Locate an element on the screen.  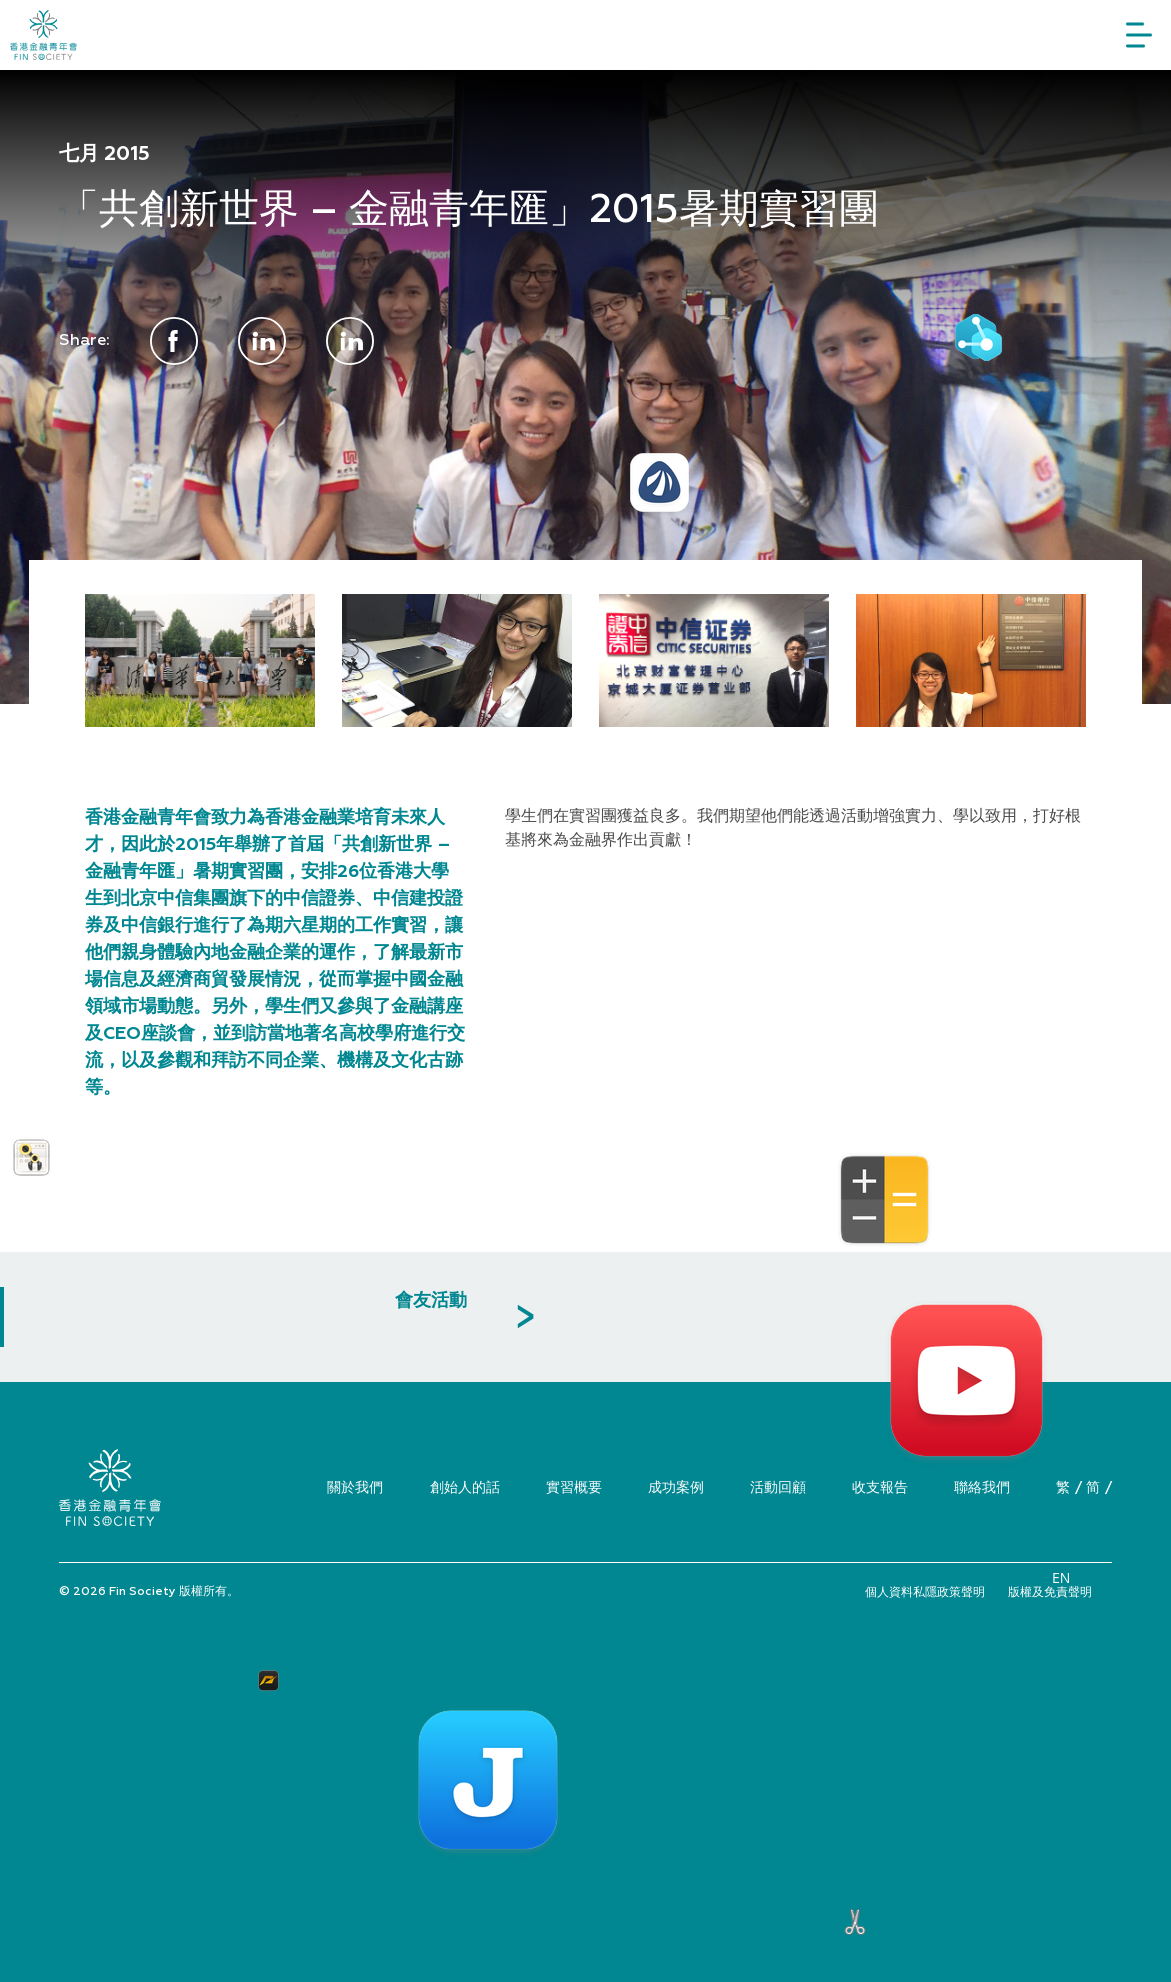
open gnome builder development environment is located at coordinates (31, 1157).